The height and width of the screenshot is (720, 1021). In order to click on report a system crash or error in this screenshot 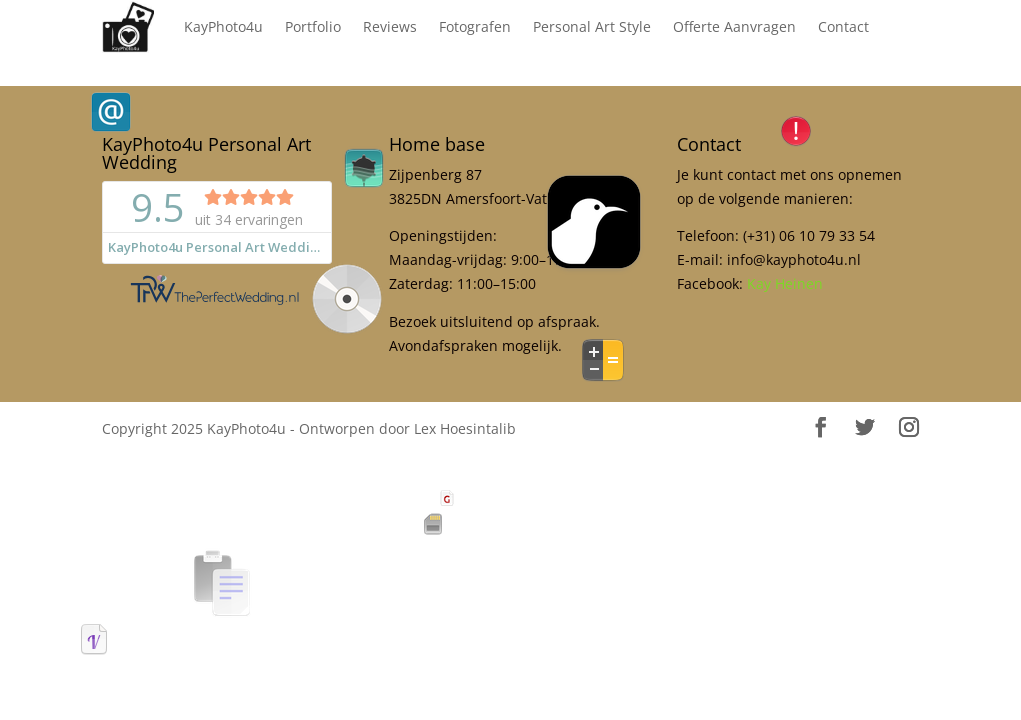, I will do `click(796, 131)`.